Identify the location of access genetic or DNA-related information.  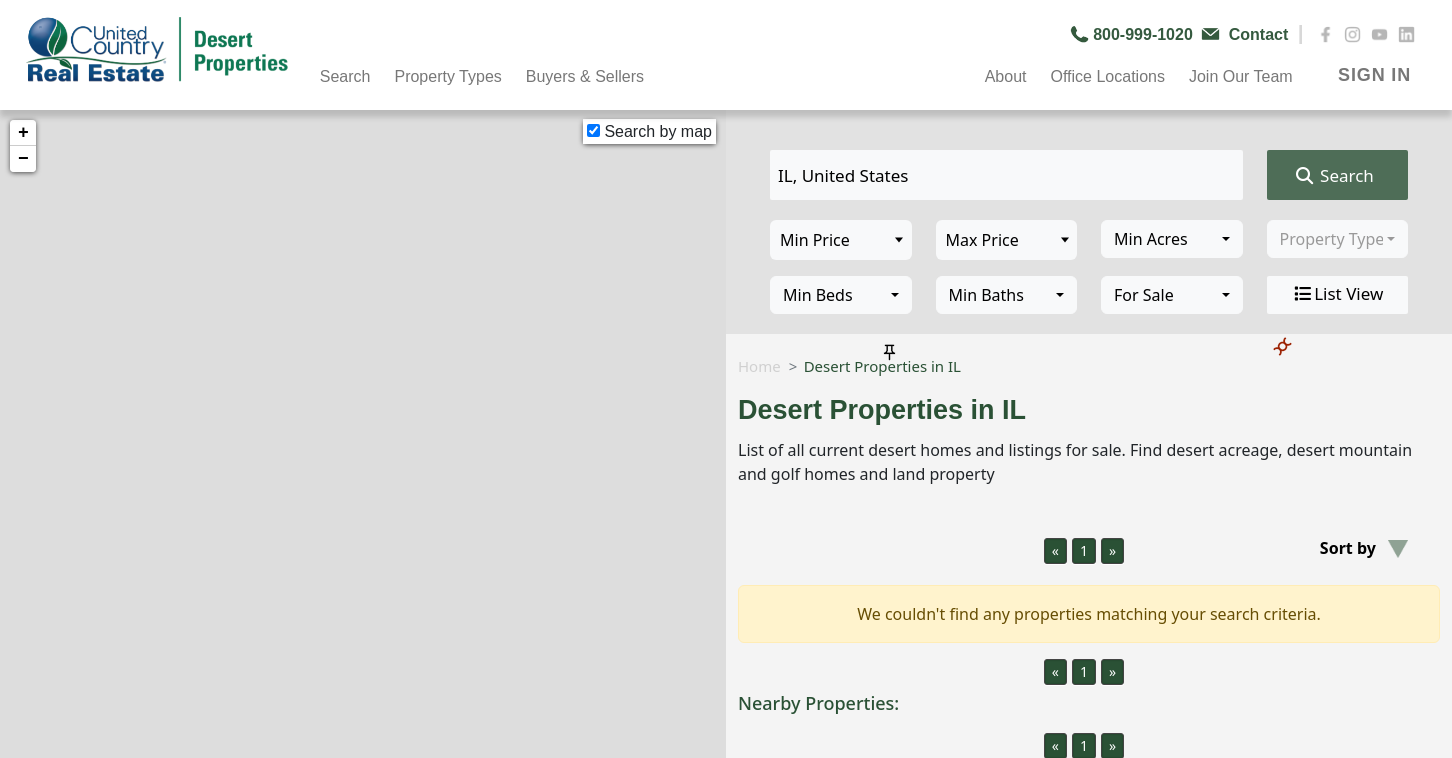
(1282, 346).